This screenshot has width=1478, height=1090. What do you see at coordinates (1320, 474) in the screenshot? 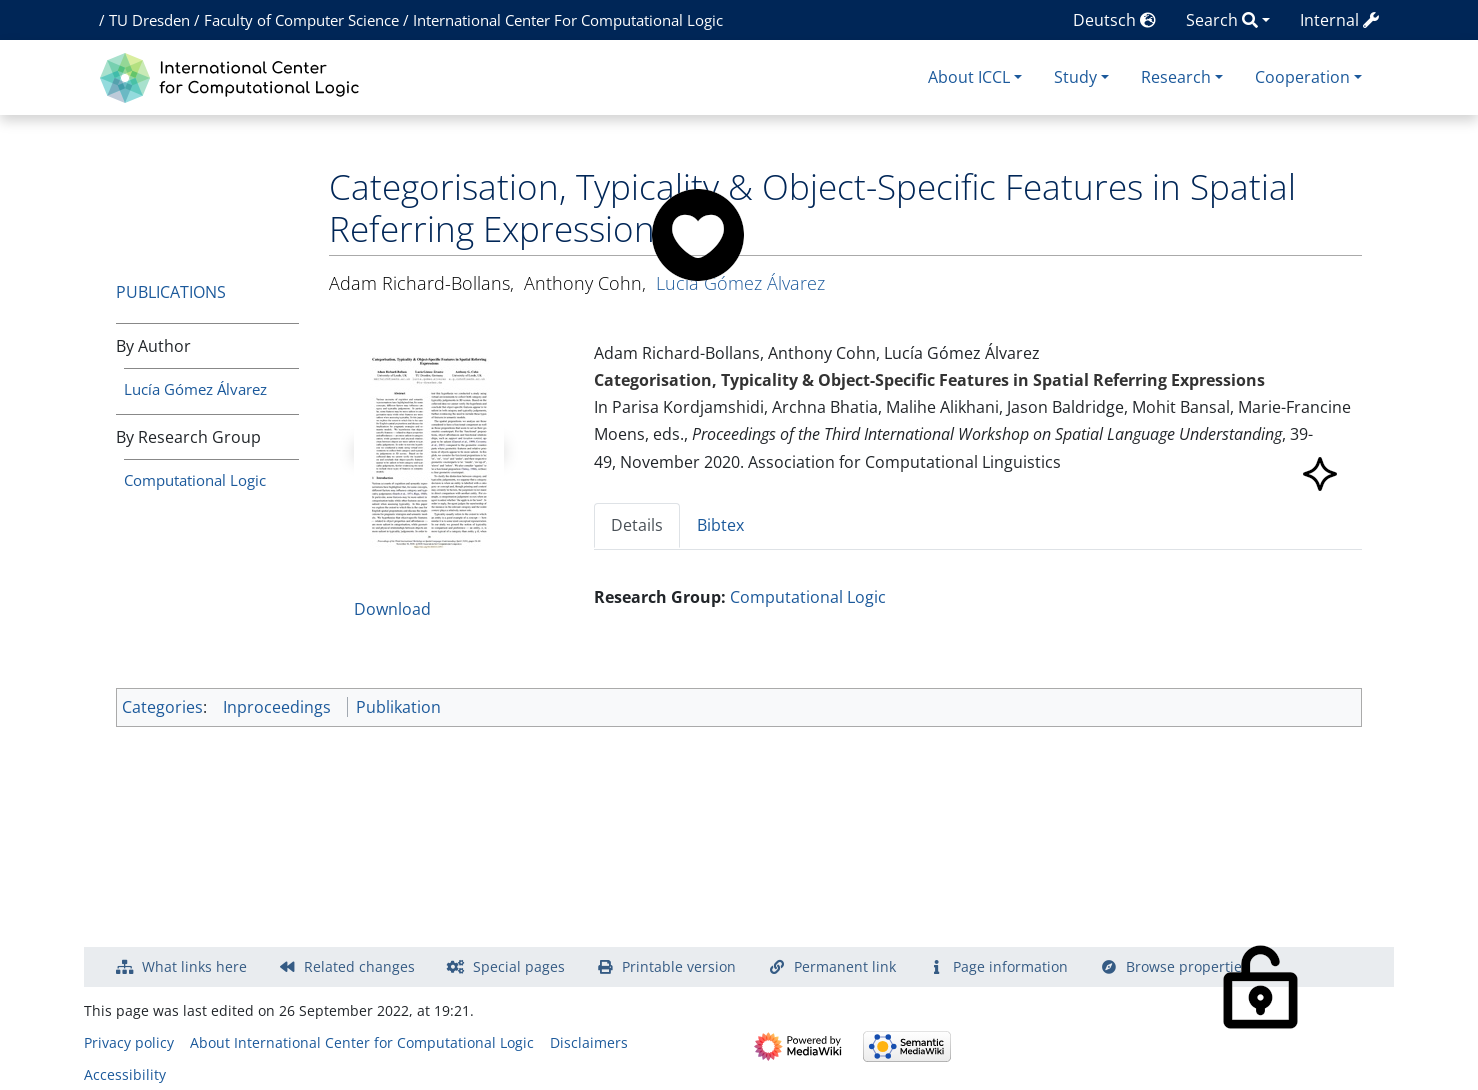
I see `indicates AI-generated or enhanced content` at bounding box center [1320, 474].